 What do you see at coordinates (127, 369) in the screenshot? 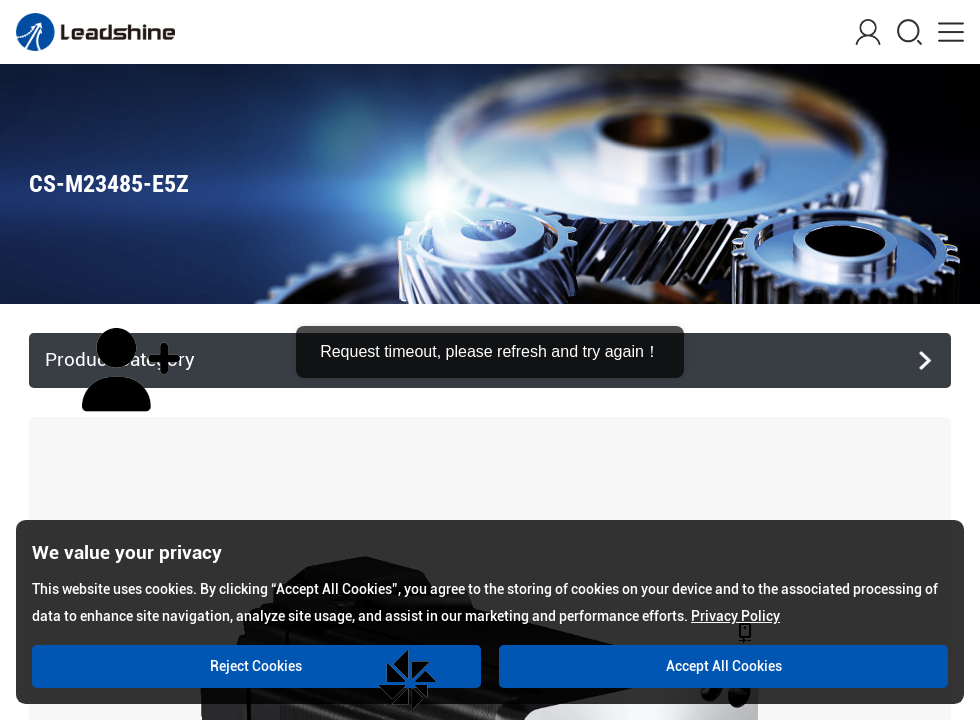
I see `add a new user or contact` at bounding box center [127, 369].